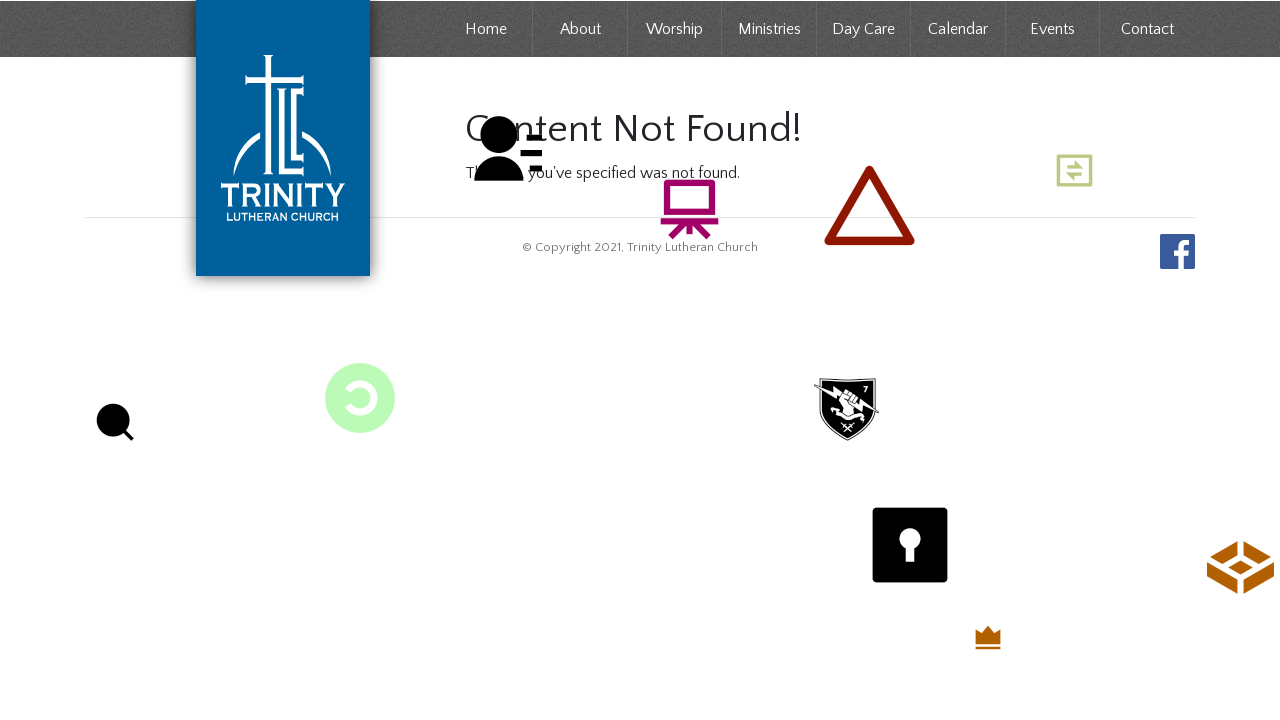 This screenshot has height=720, width=1280. I want to click on open TrueNAS storage management dashboard, so click(1240, 567).